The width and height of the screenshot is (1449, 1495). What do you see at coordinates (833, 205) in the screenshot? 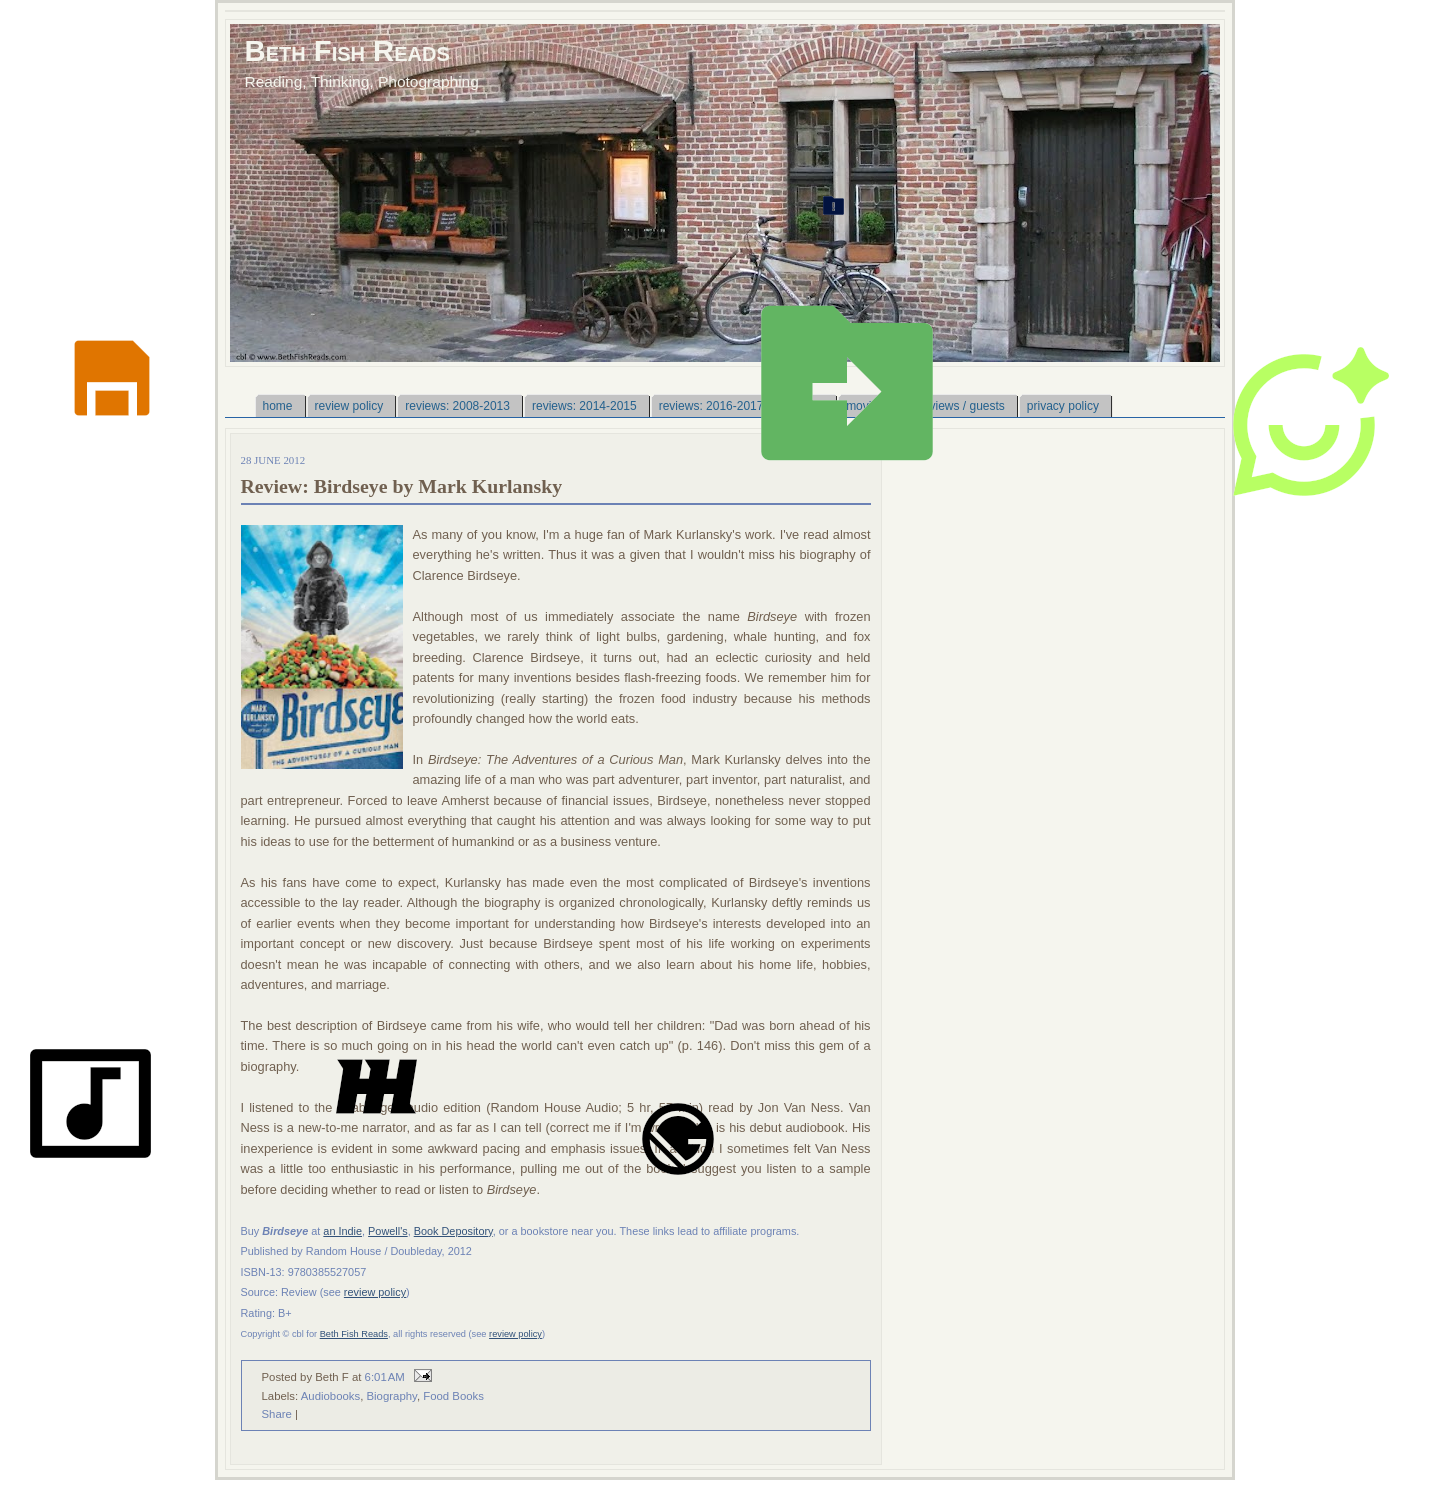
I see `folder contains items that need attention` at bounding box center [833, 205].